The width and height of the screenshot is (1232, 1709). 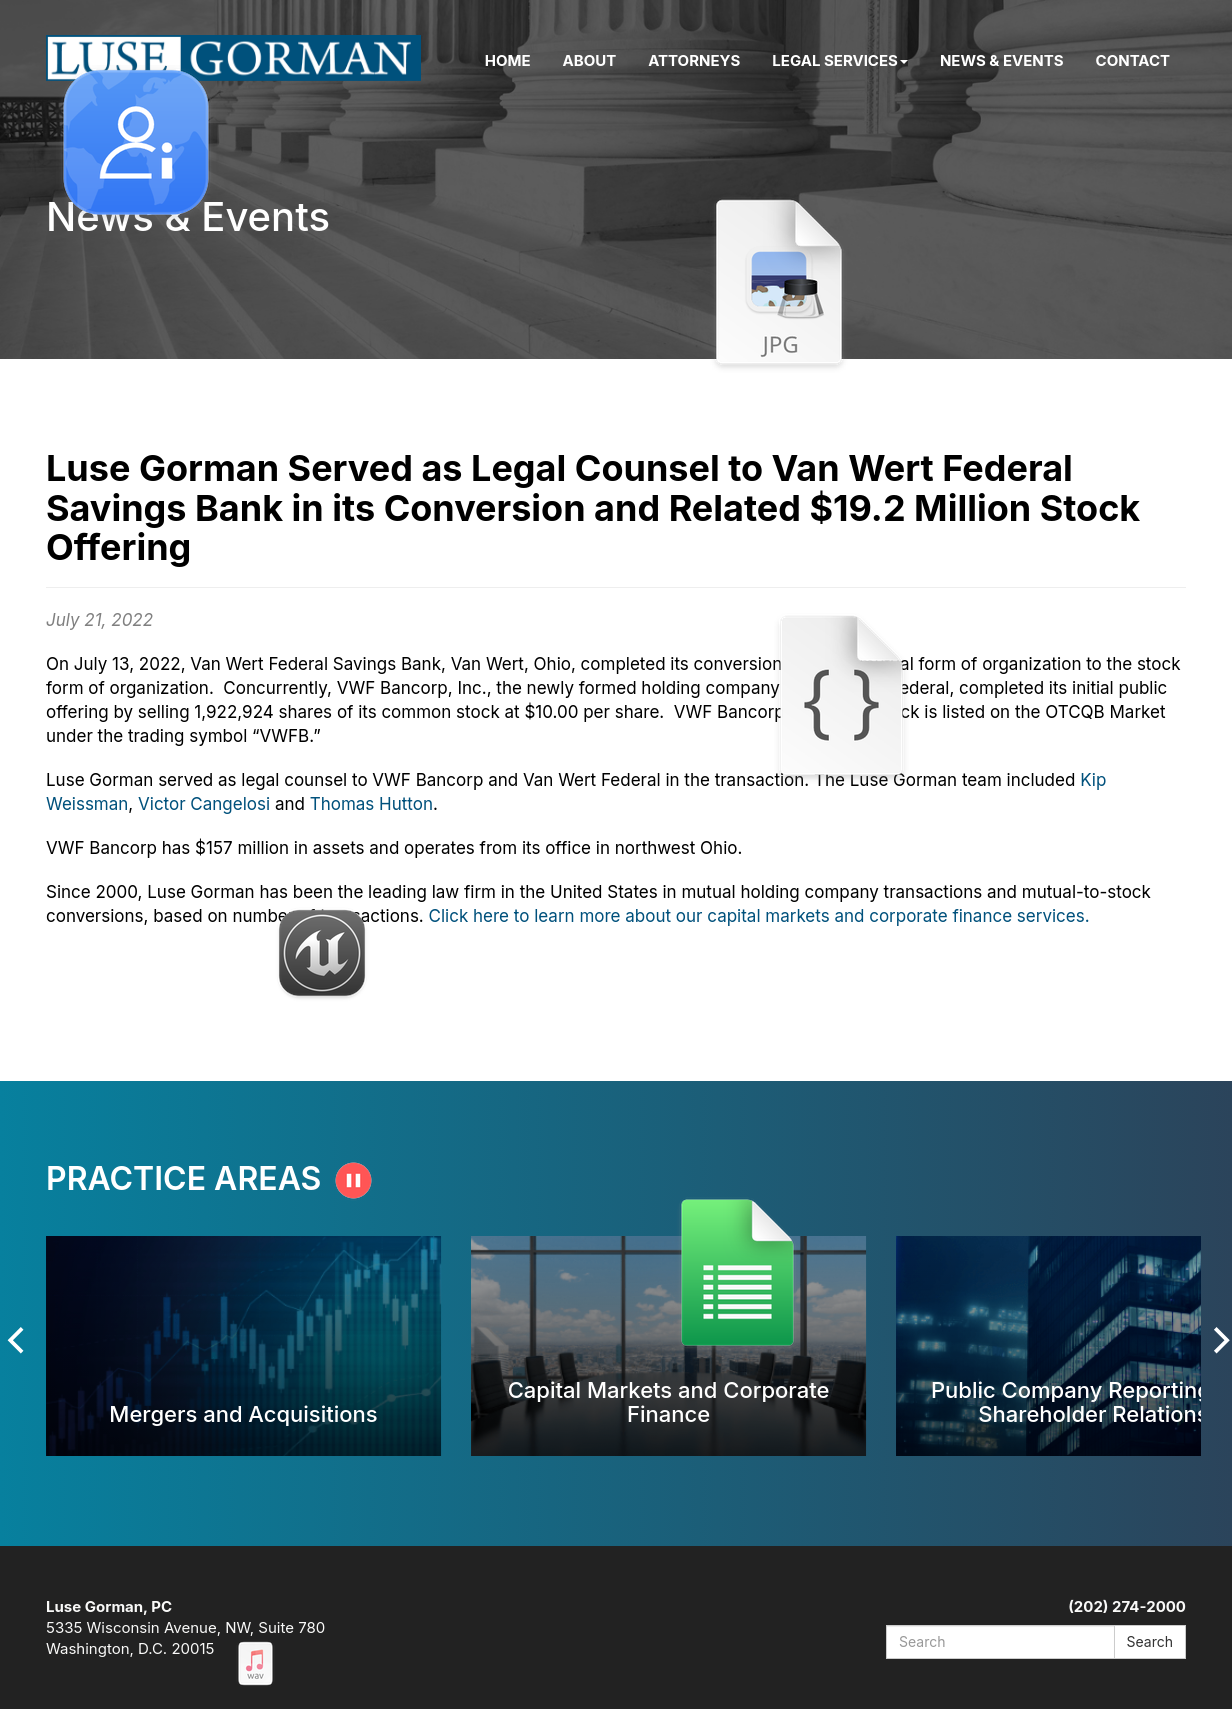 What do you see at coordinates (353, 1180) in the screenshot?
I see `indicates a paused download or sync process` at bounding box center [353, 1180].